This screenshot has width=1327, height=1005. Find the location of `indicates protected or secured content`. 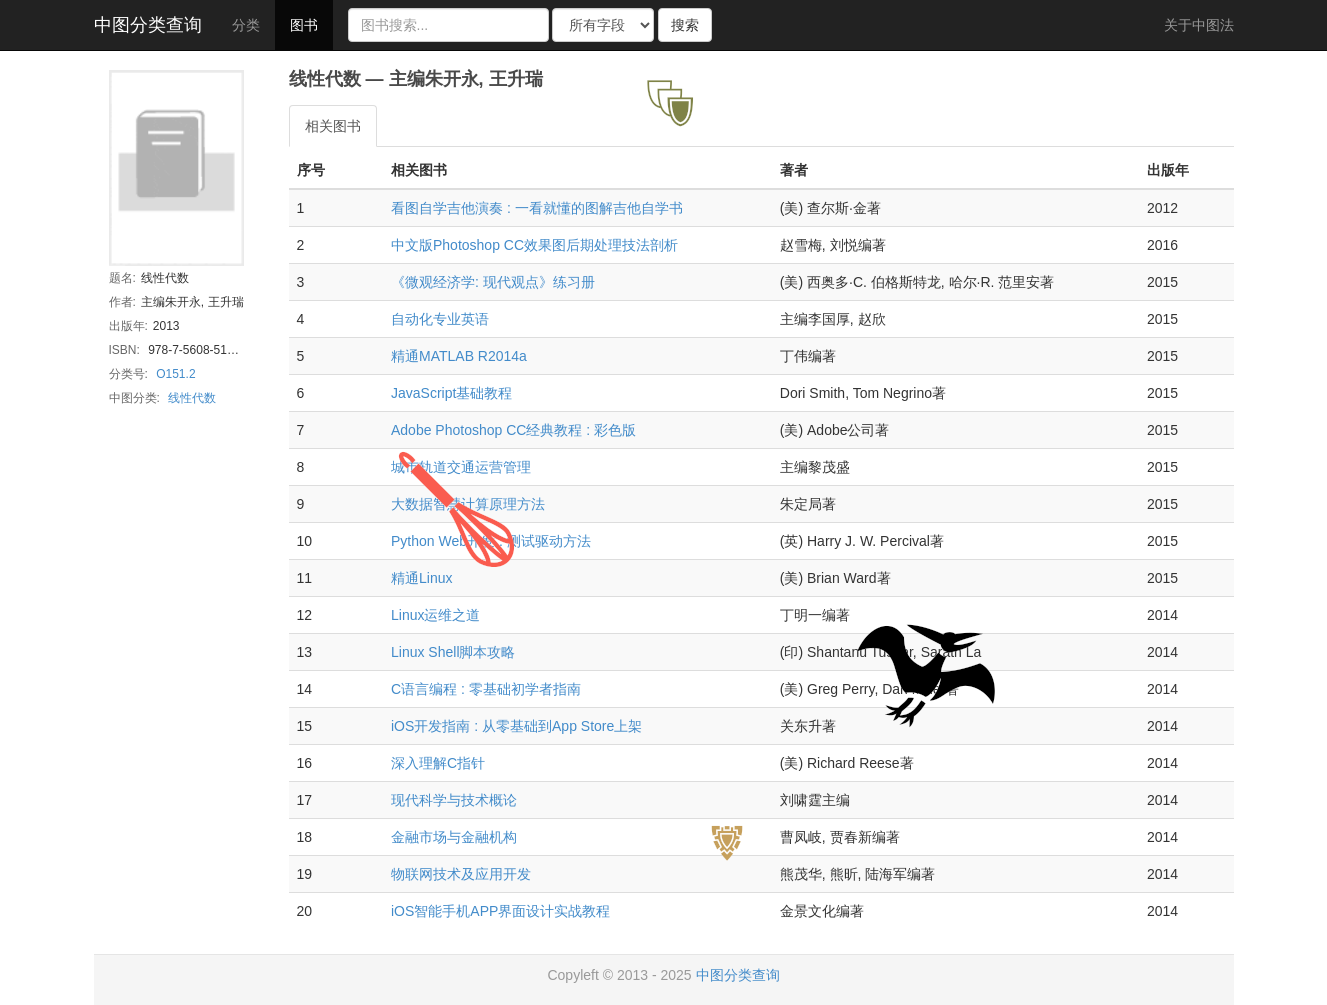

indicates protected or secured content is located at coordinates (727, 843).